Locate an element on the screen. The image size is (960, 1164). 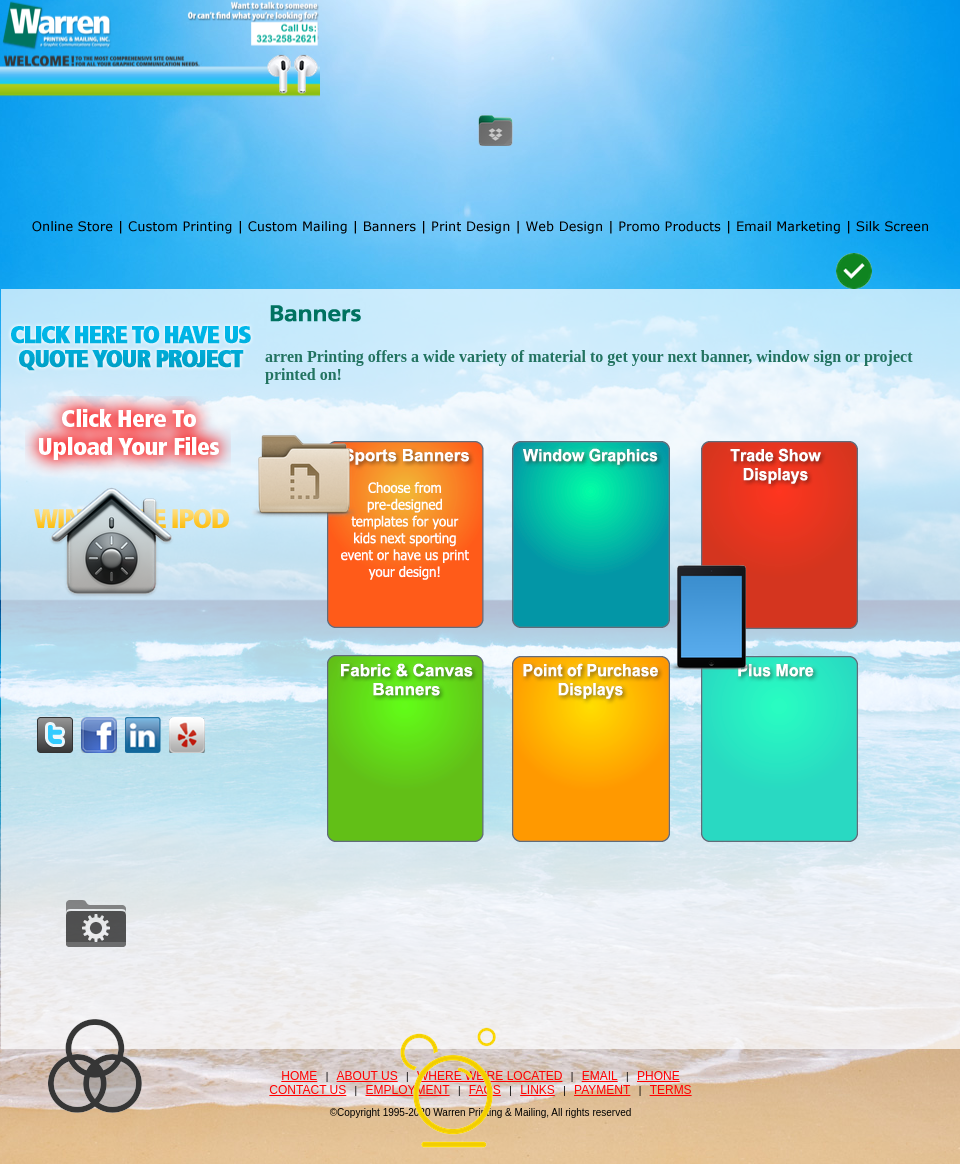
add particle effects to video is located at coordinates (453, 1087).